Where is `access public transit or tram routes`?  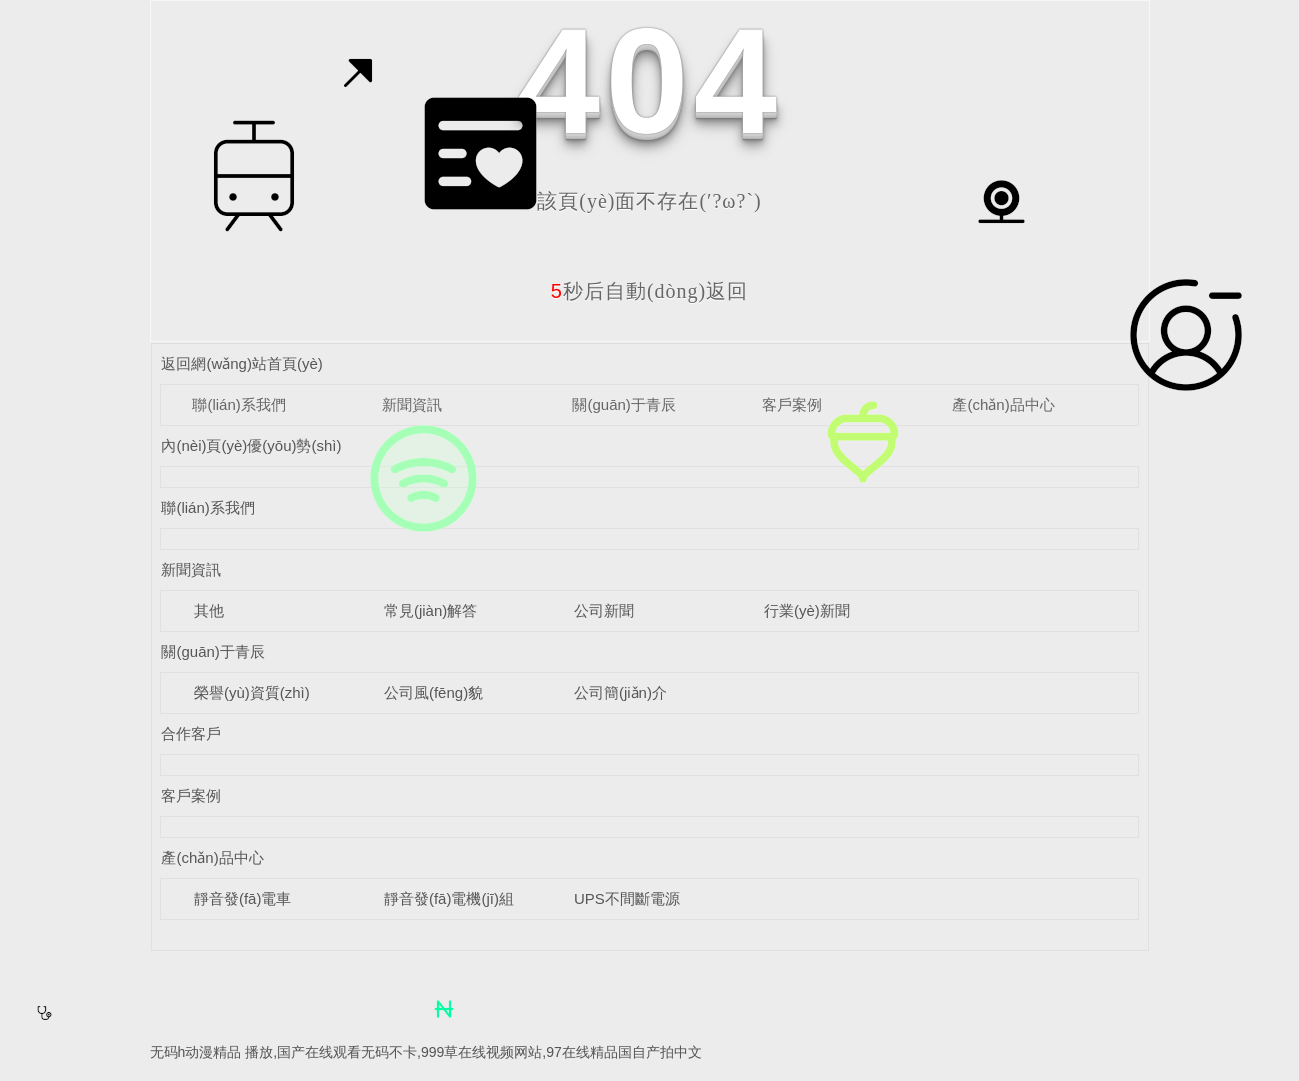
access public transit or tram routes is located at coordinates (254, 176).